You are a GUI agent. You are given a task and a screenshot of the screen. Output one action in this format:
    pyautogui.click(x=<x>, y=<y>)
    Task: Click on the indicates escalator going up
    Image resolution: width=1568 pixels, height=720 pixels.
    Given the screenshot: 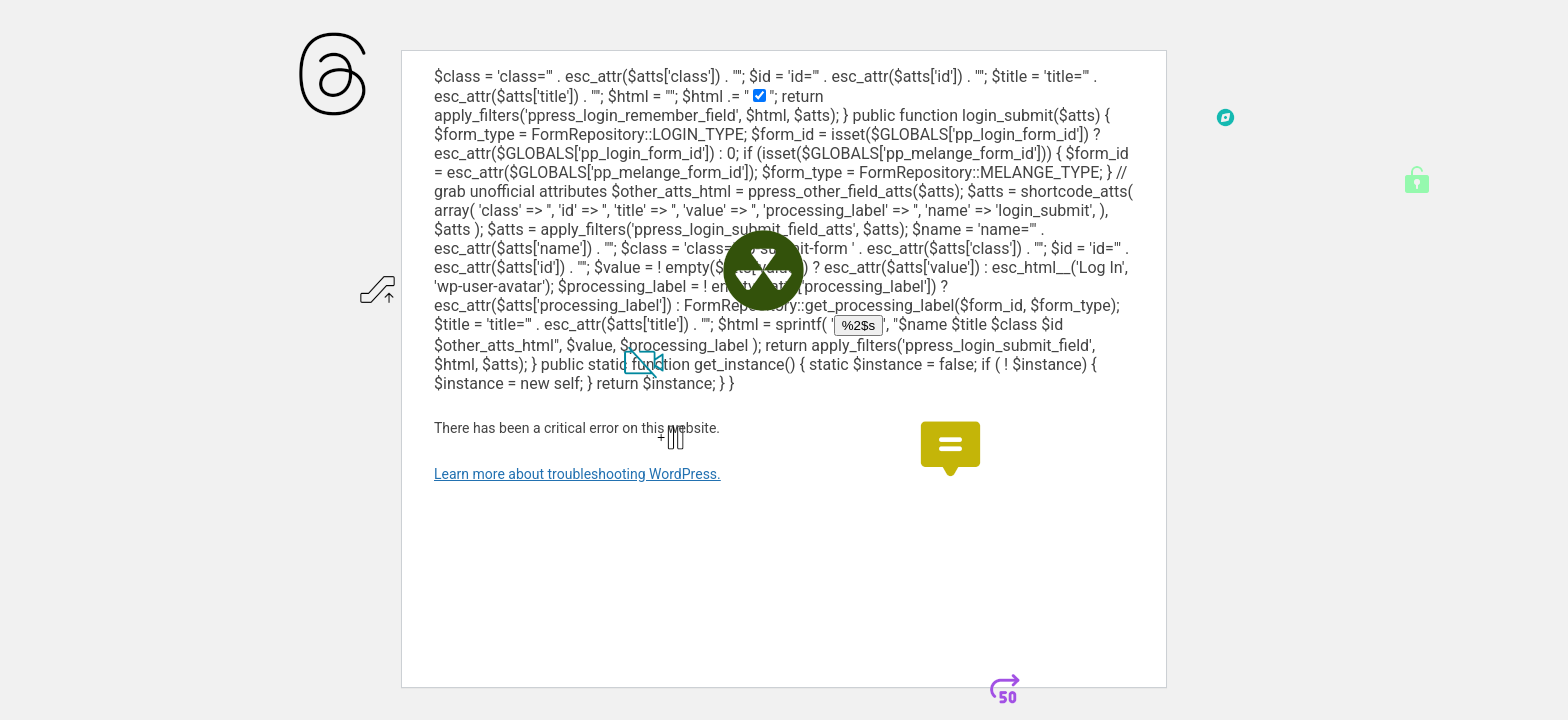 What is the action you would take?
    pyautogui.click(x=377, y=289)
    